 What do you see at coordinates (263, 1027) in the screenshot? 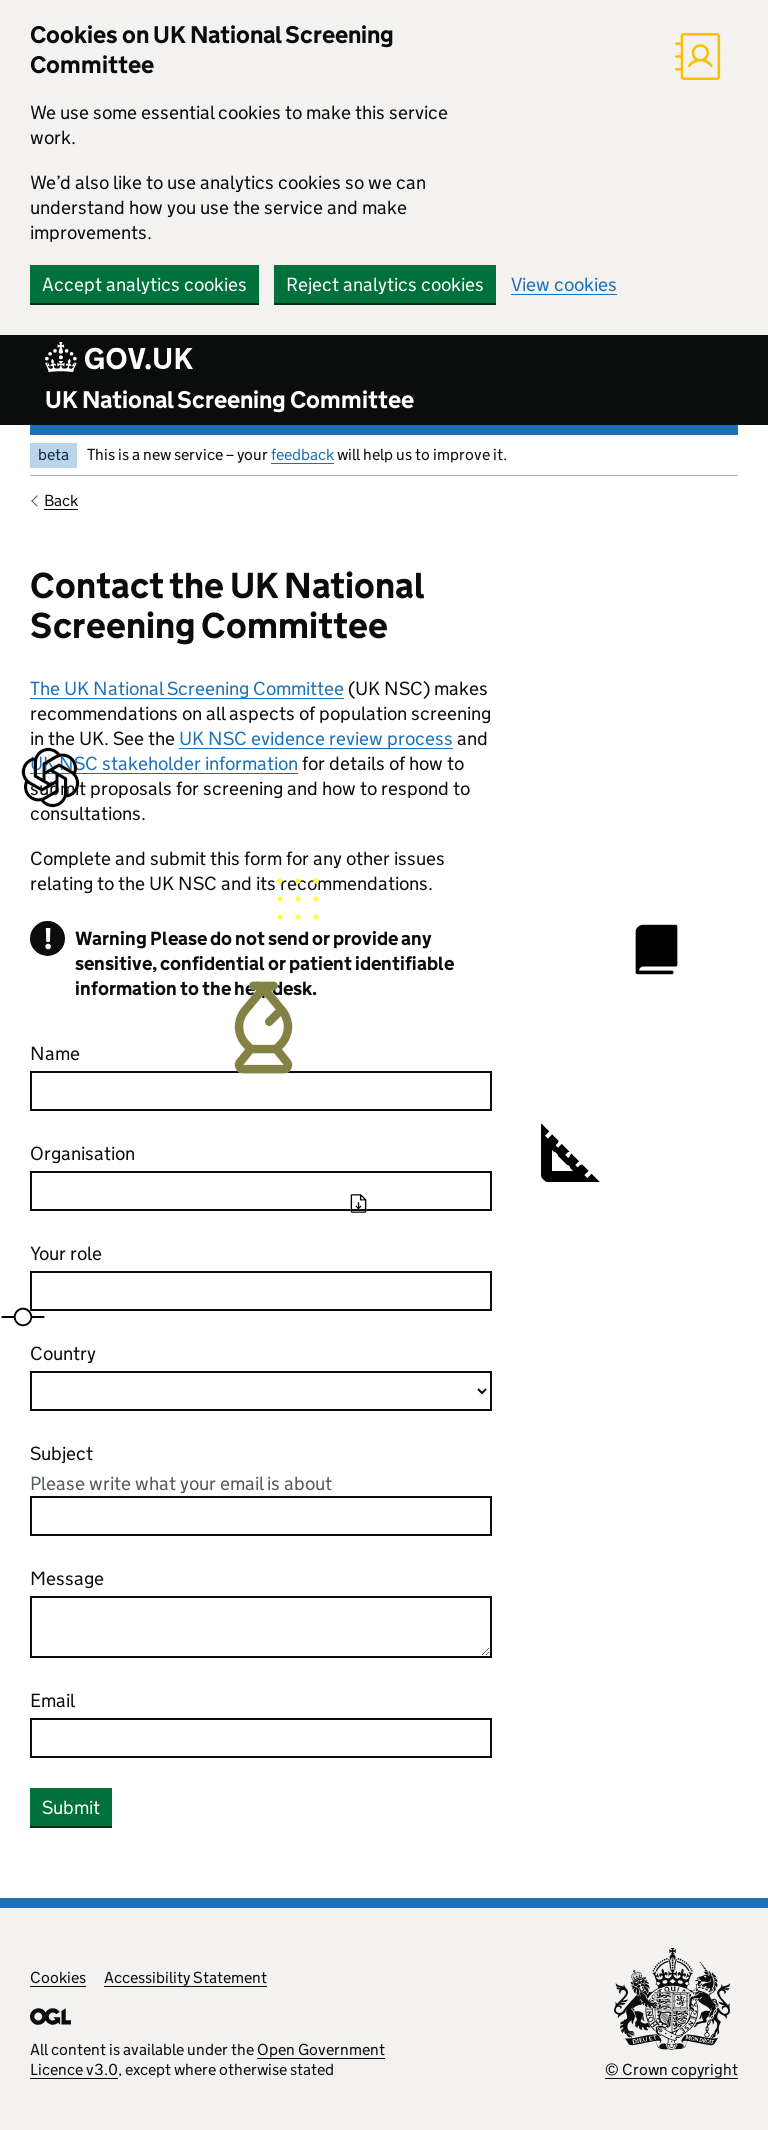
I see `select the bishop piece in a chess game` at bounding box center [263, 1027].